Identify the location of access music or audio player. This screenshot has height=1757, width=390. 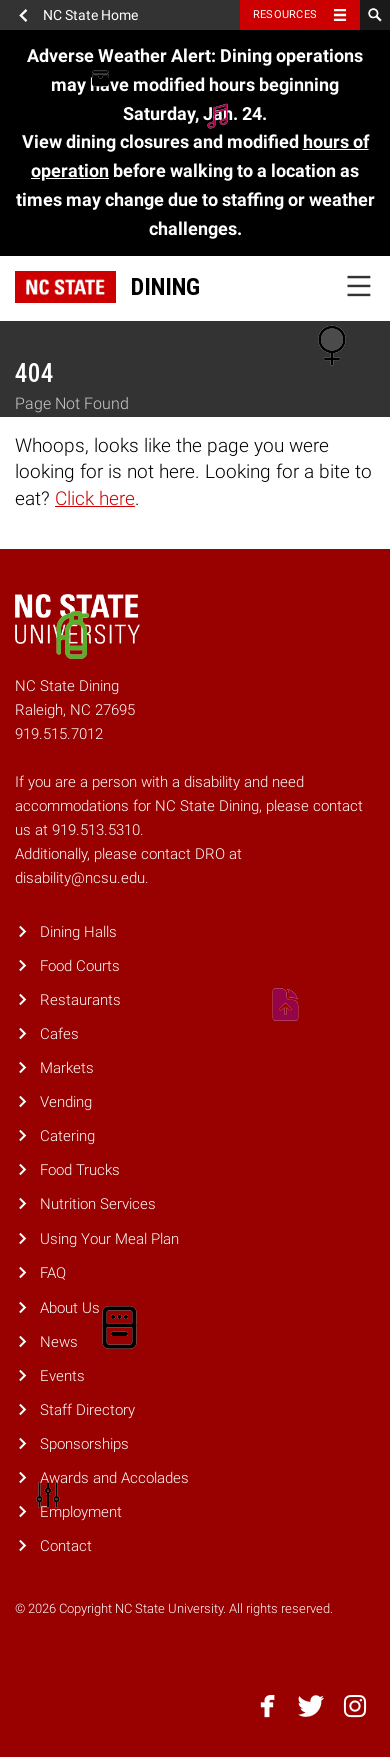
(218, 116).